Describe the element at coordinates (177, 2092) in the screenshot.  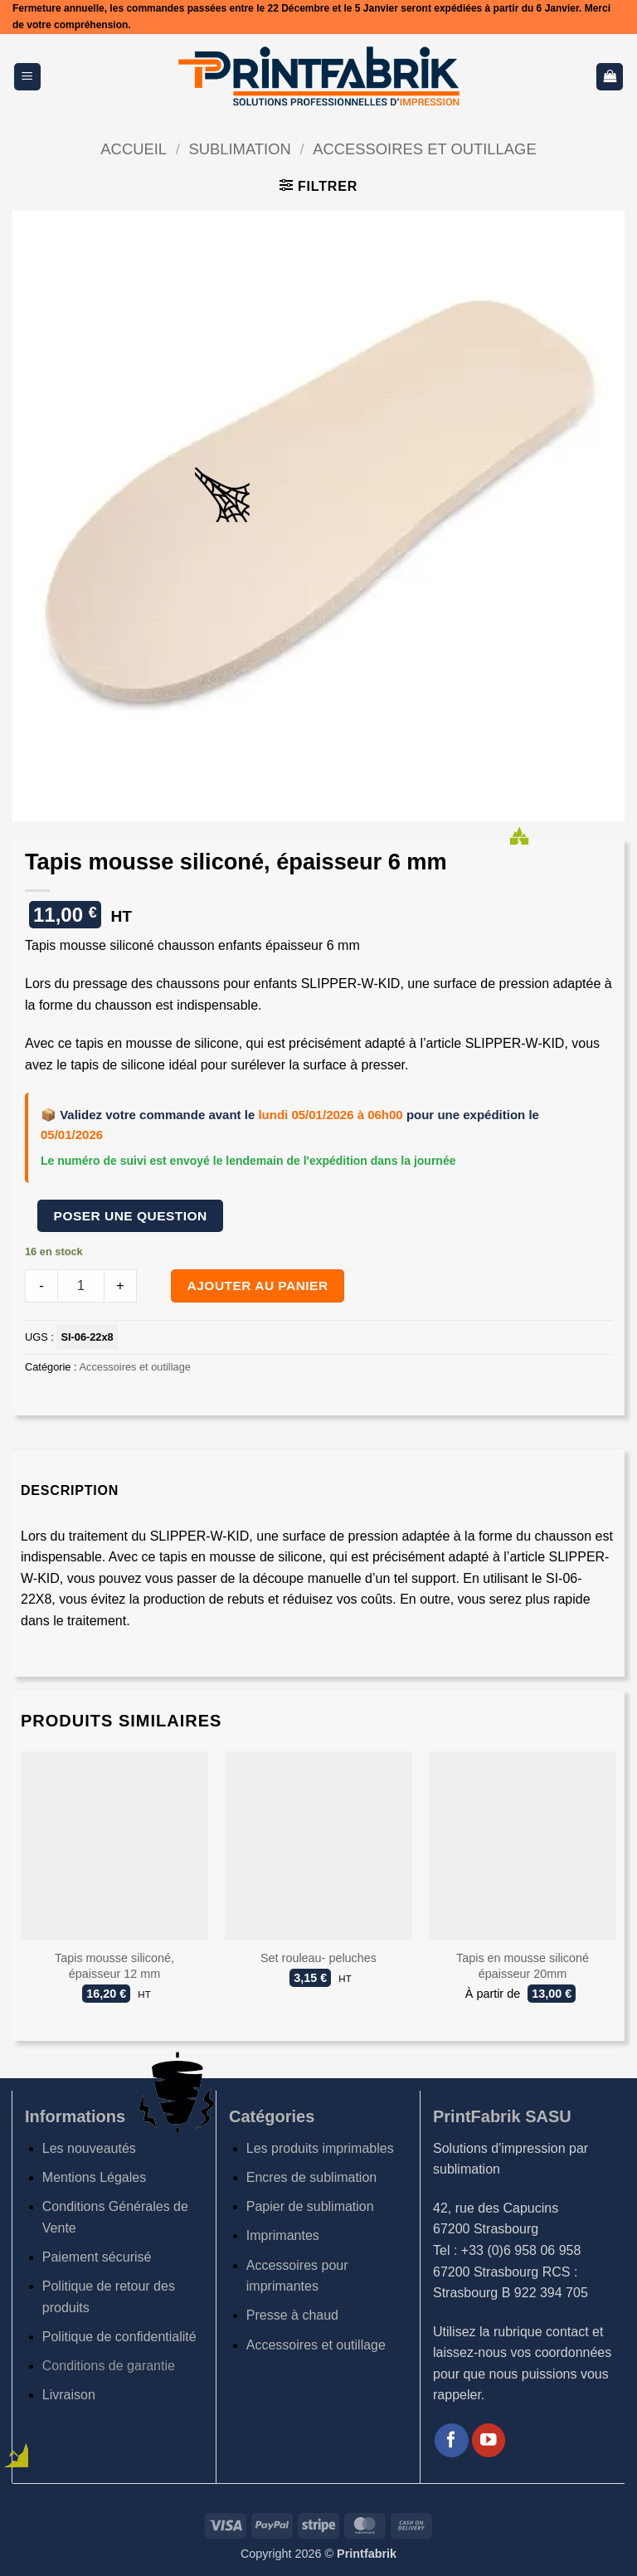
I see `access food or restaurant options in a game` at that location.